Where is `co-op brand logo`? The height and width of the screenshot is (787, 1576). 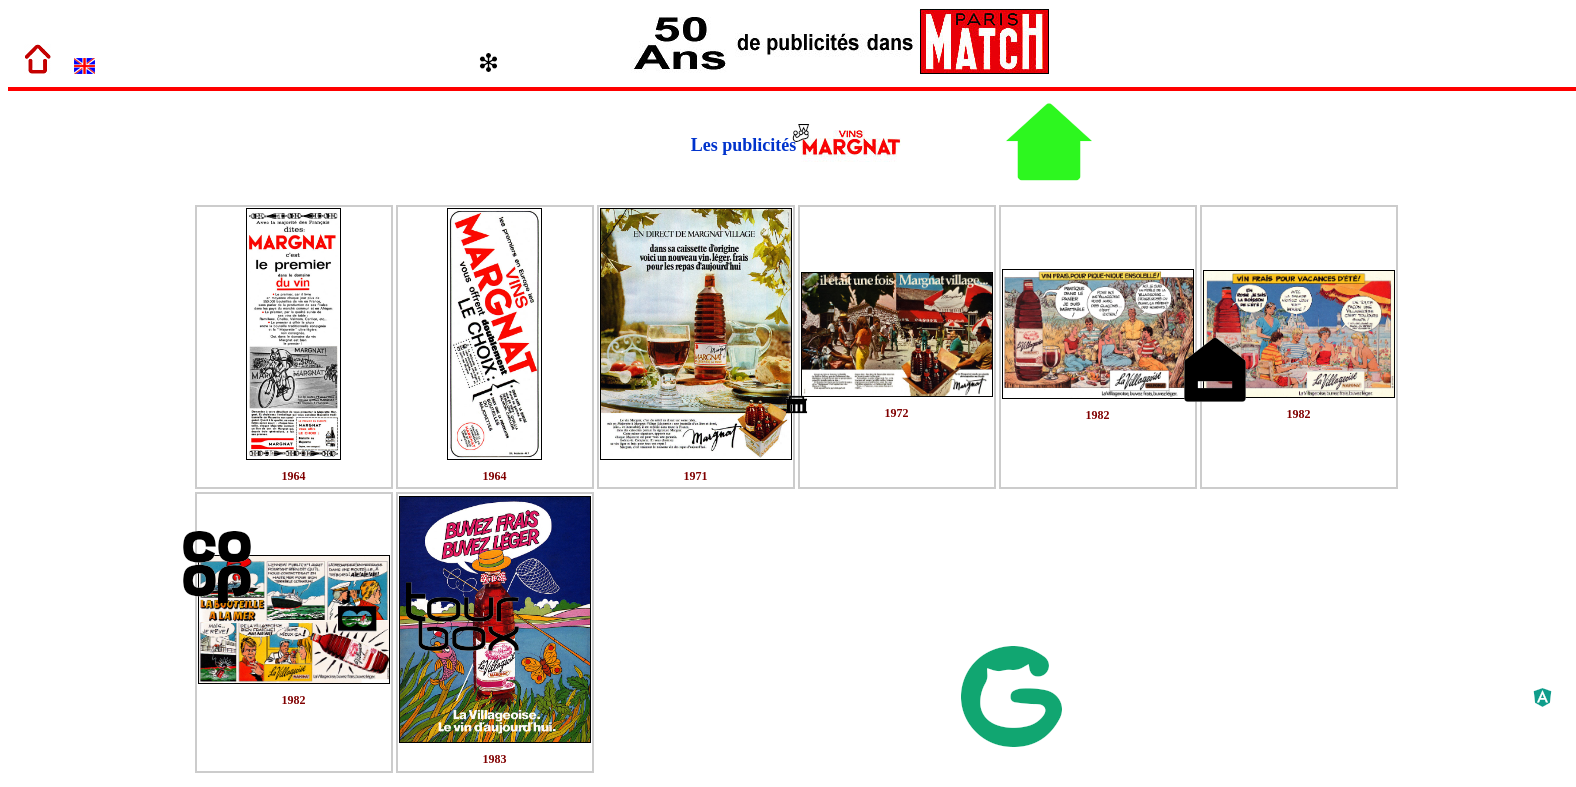 co-op brand logo is located at coordinates (217, 567).